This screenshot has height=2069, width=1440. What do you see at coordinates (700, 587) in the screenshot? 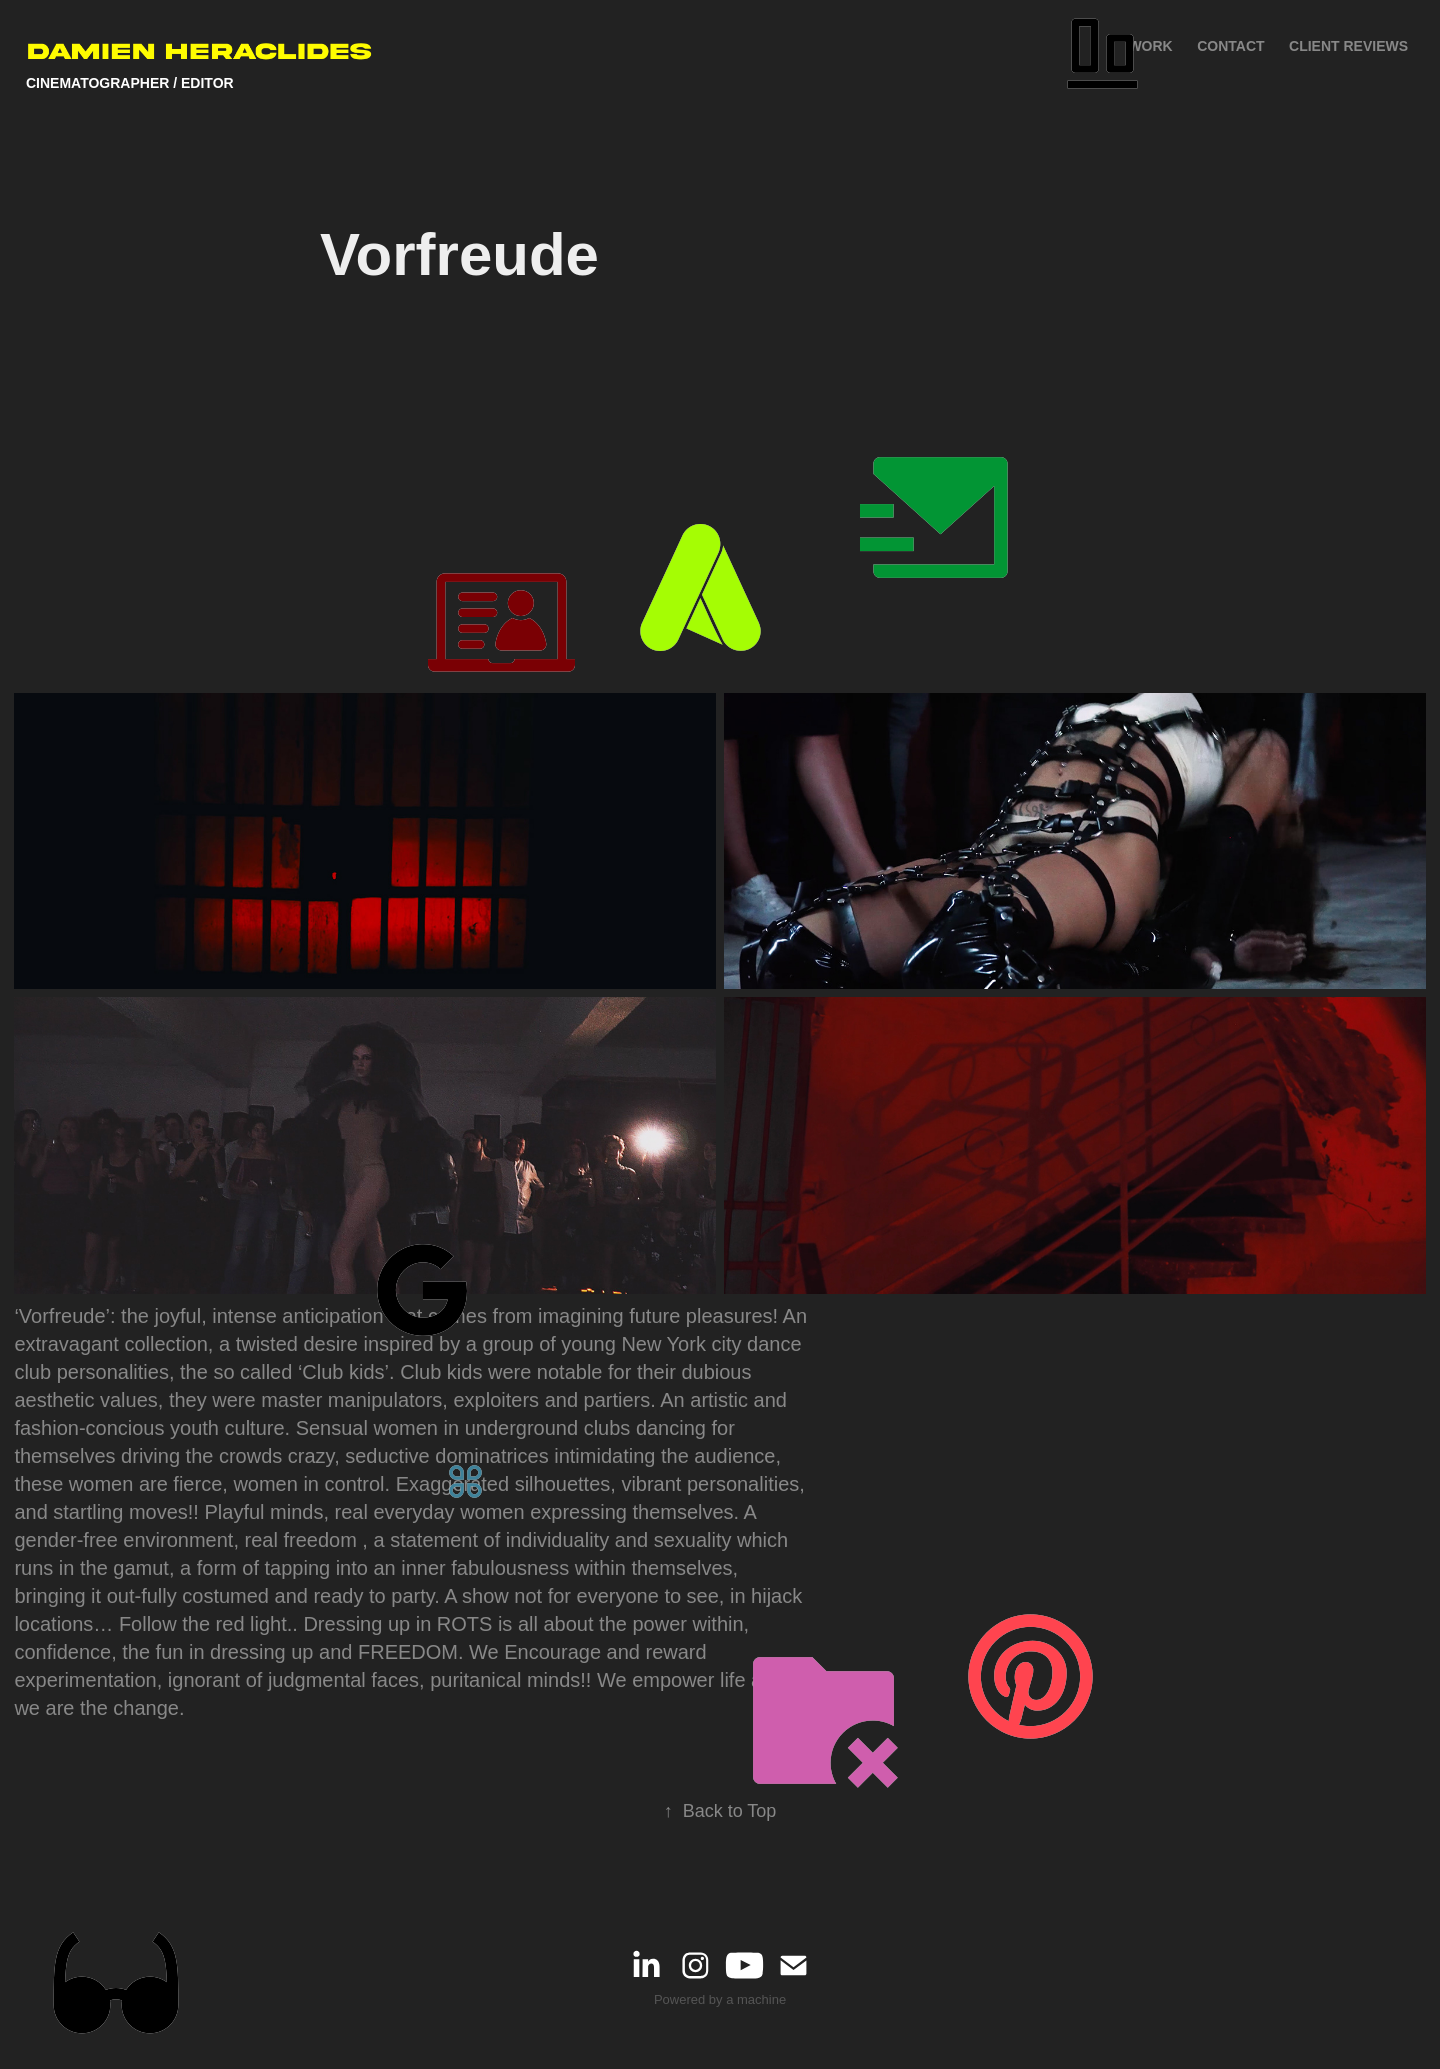
I see `Eclipse Adoptium logo` at bounding box center [700, 587].